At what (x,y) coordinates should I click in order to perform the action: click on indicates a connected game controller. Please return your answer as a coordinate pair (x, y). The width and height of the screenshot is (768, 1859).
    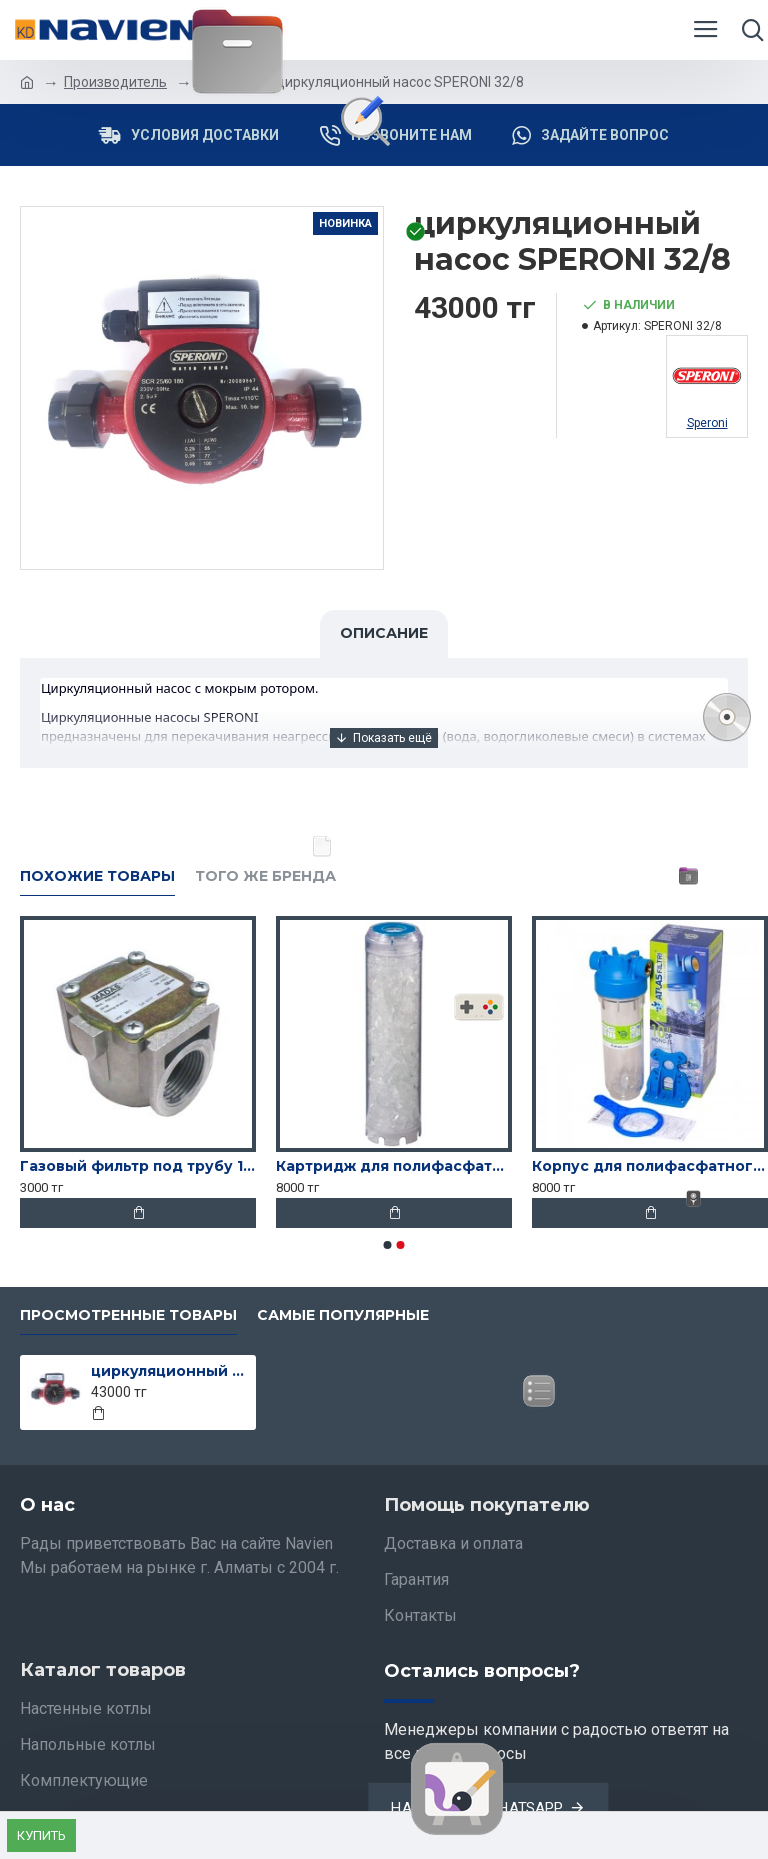
    Looking at the image, I should click on (479, 1007).